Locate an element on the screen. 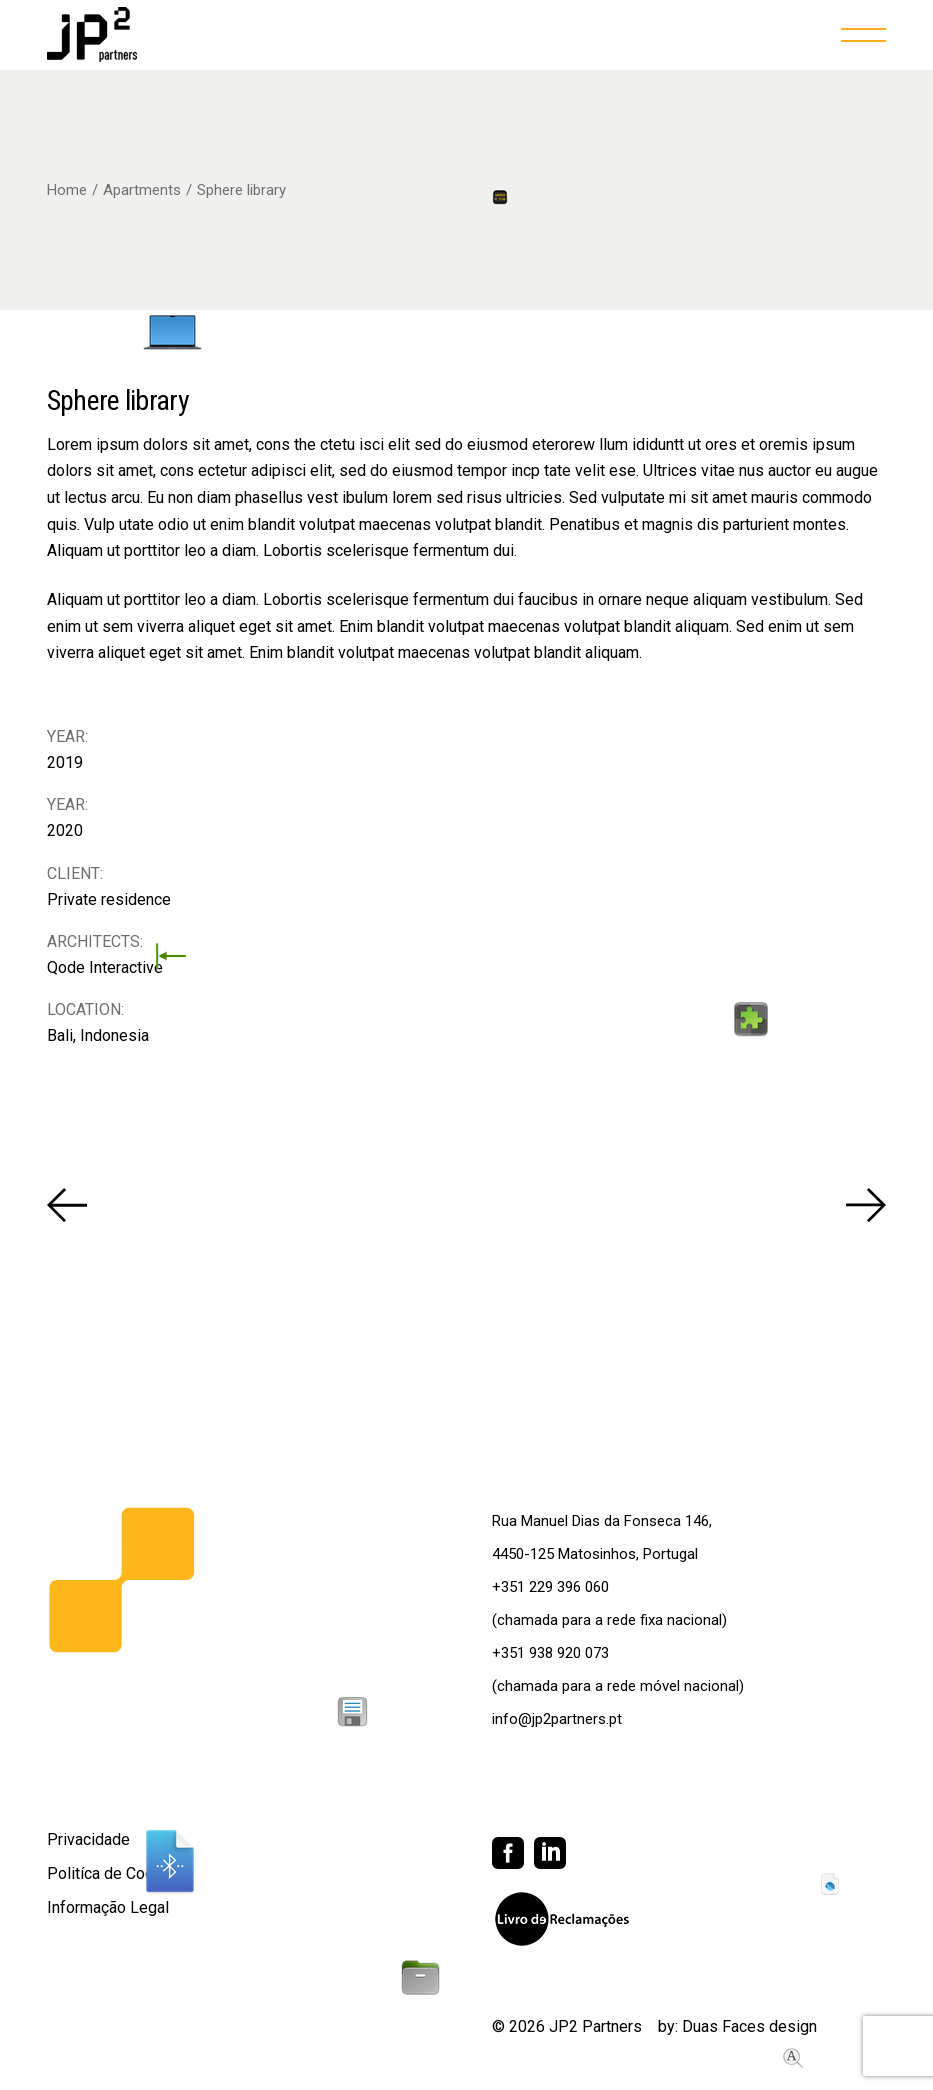 Image resolution: width=933 pixels, height=2090 pixels. go to the first item in a list or sequence is located at coordinates (171, 956).